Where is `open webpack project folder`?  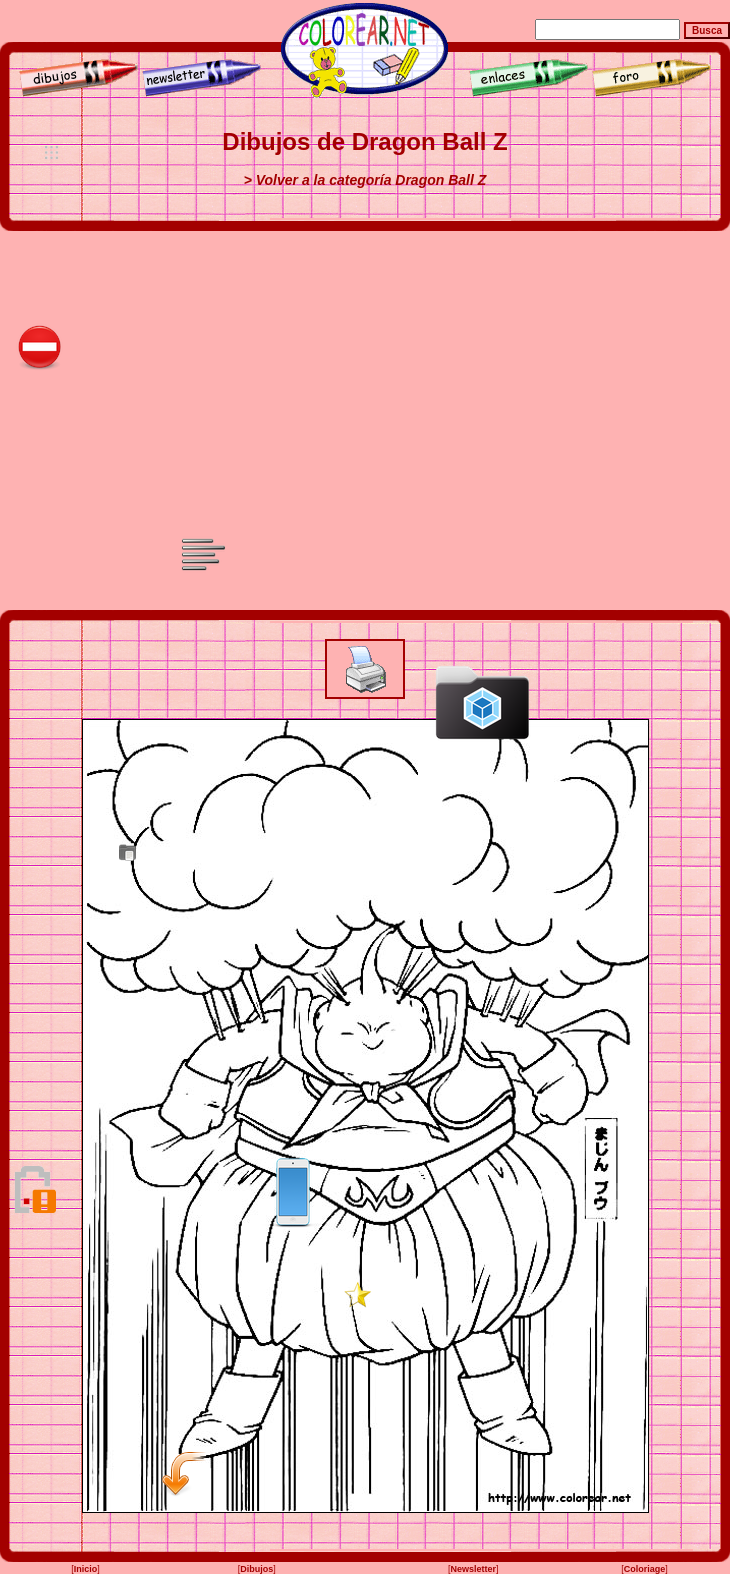 open webpack project folder is located at coordinates (482, 705).